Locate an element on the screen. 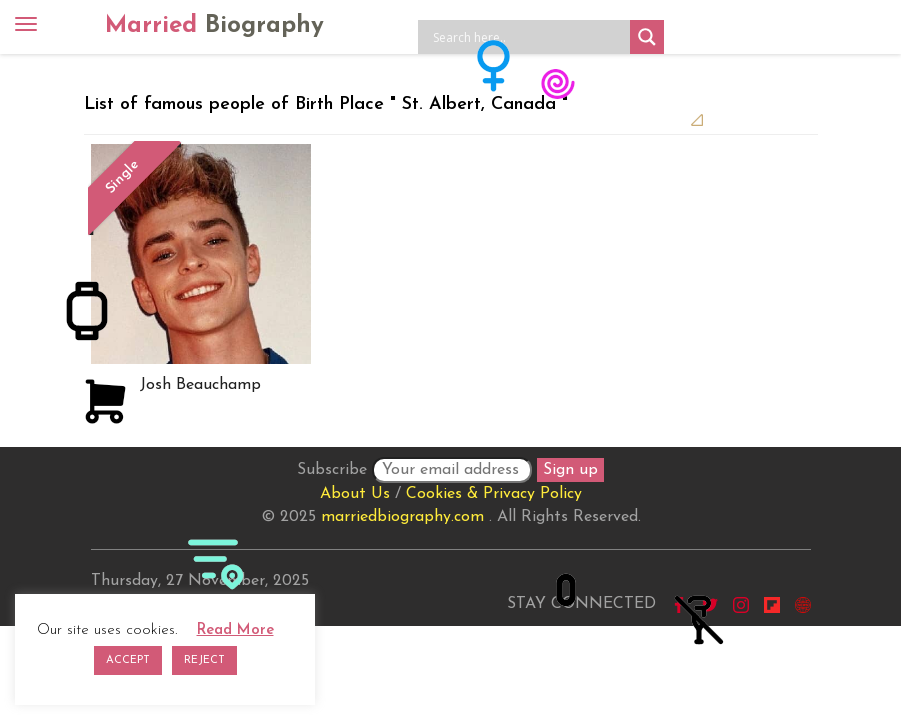  indicates loading or processing in progress is located at coordinates (558, 84).